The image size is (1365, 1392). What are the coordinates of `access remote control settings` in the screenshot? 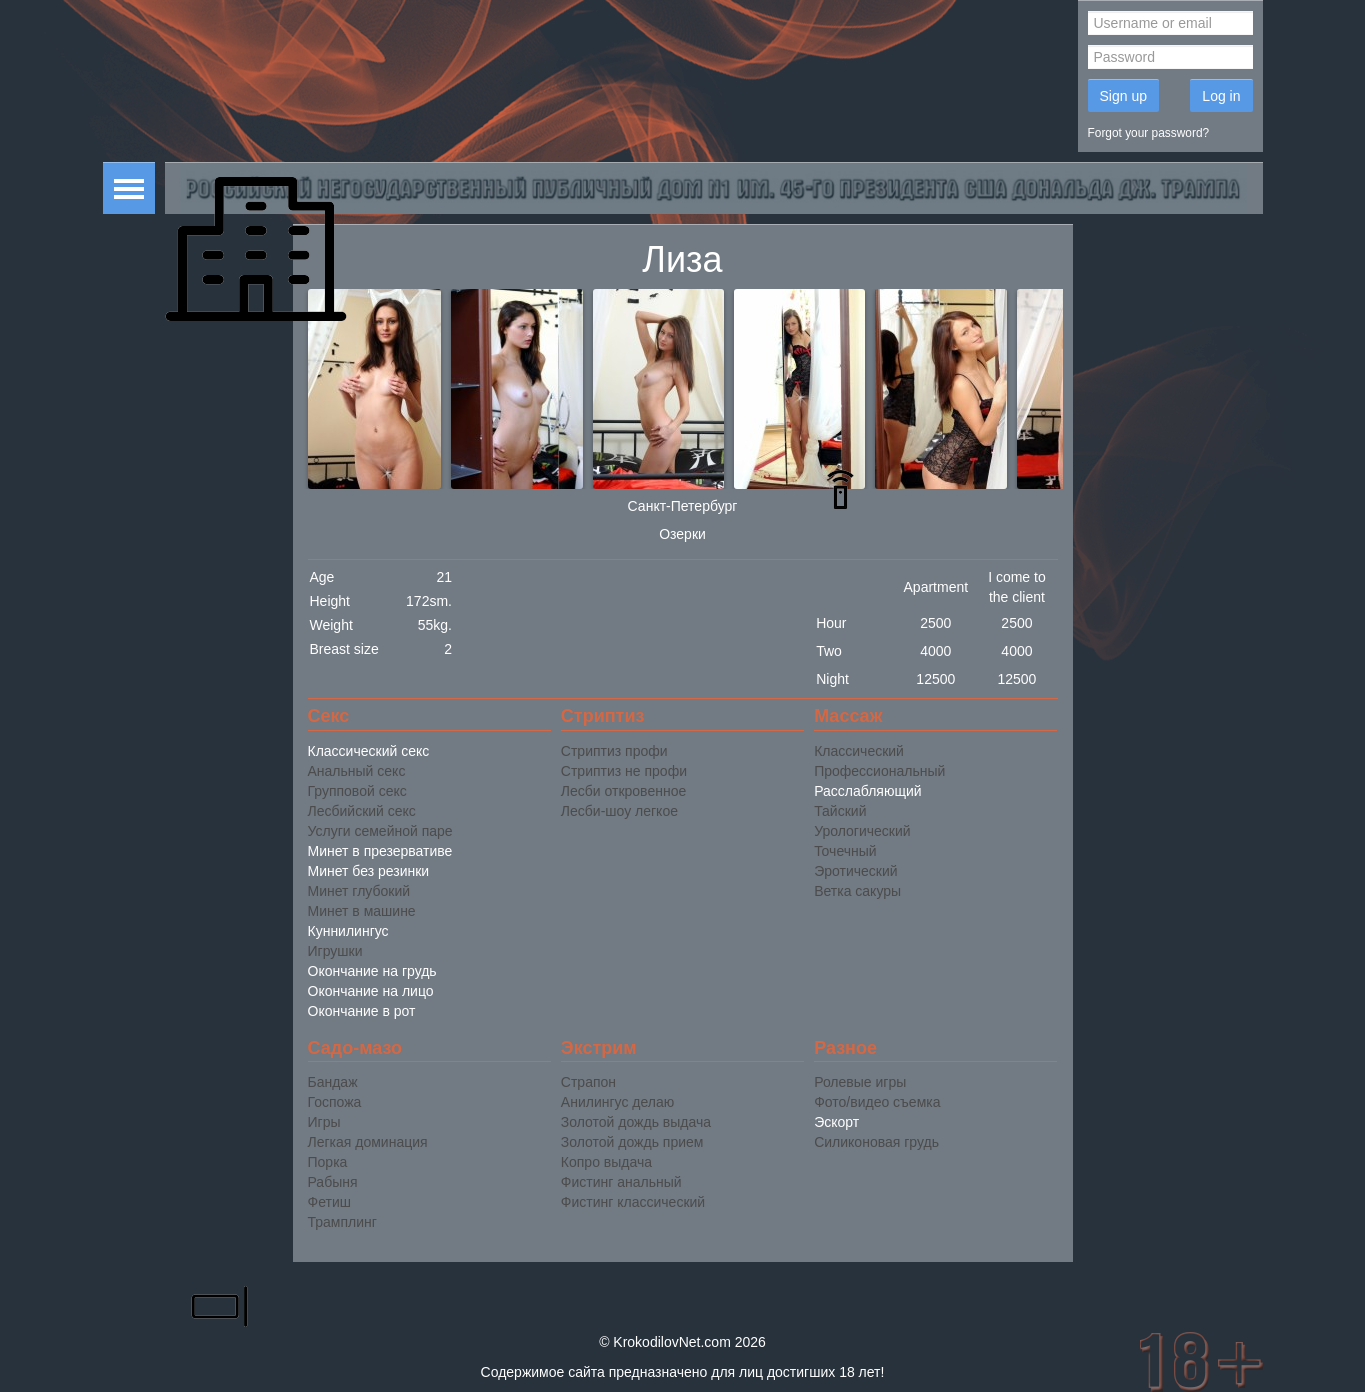 It's located at (840, 490).